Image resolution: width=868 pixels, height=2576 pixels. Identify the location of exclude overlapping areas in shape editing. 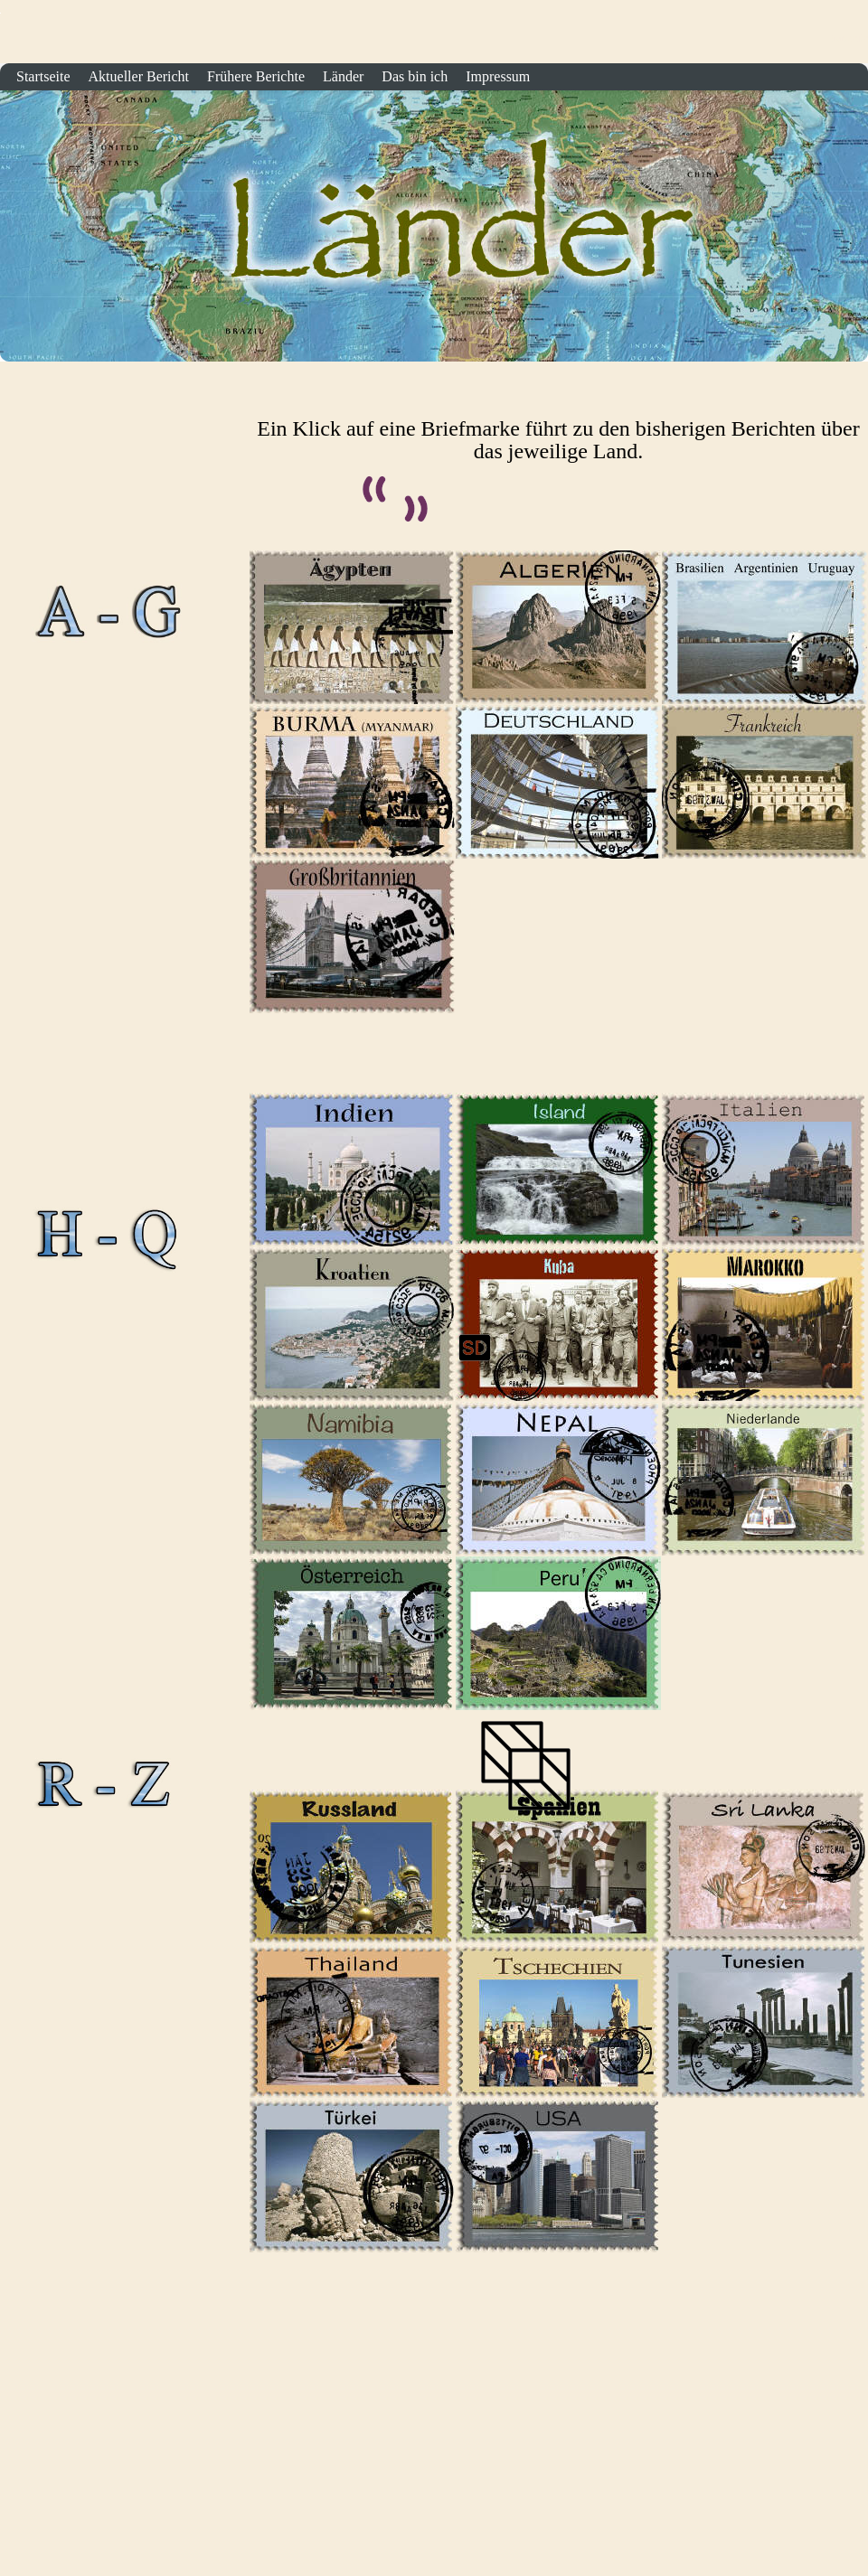
(525, 1765).